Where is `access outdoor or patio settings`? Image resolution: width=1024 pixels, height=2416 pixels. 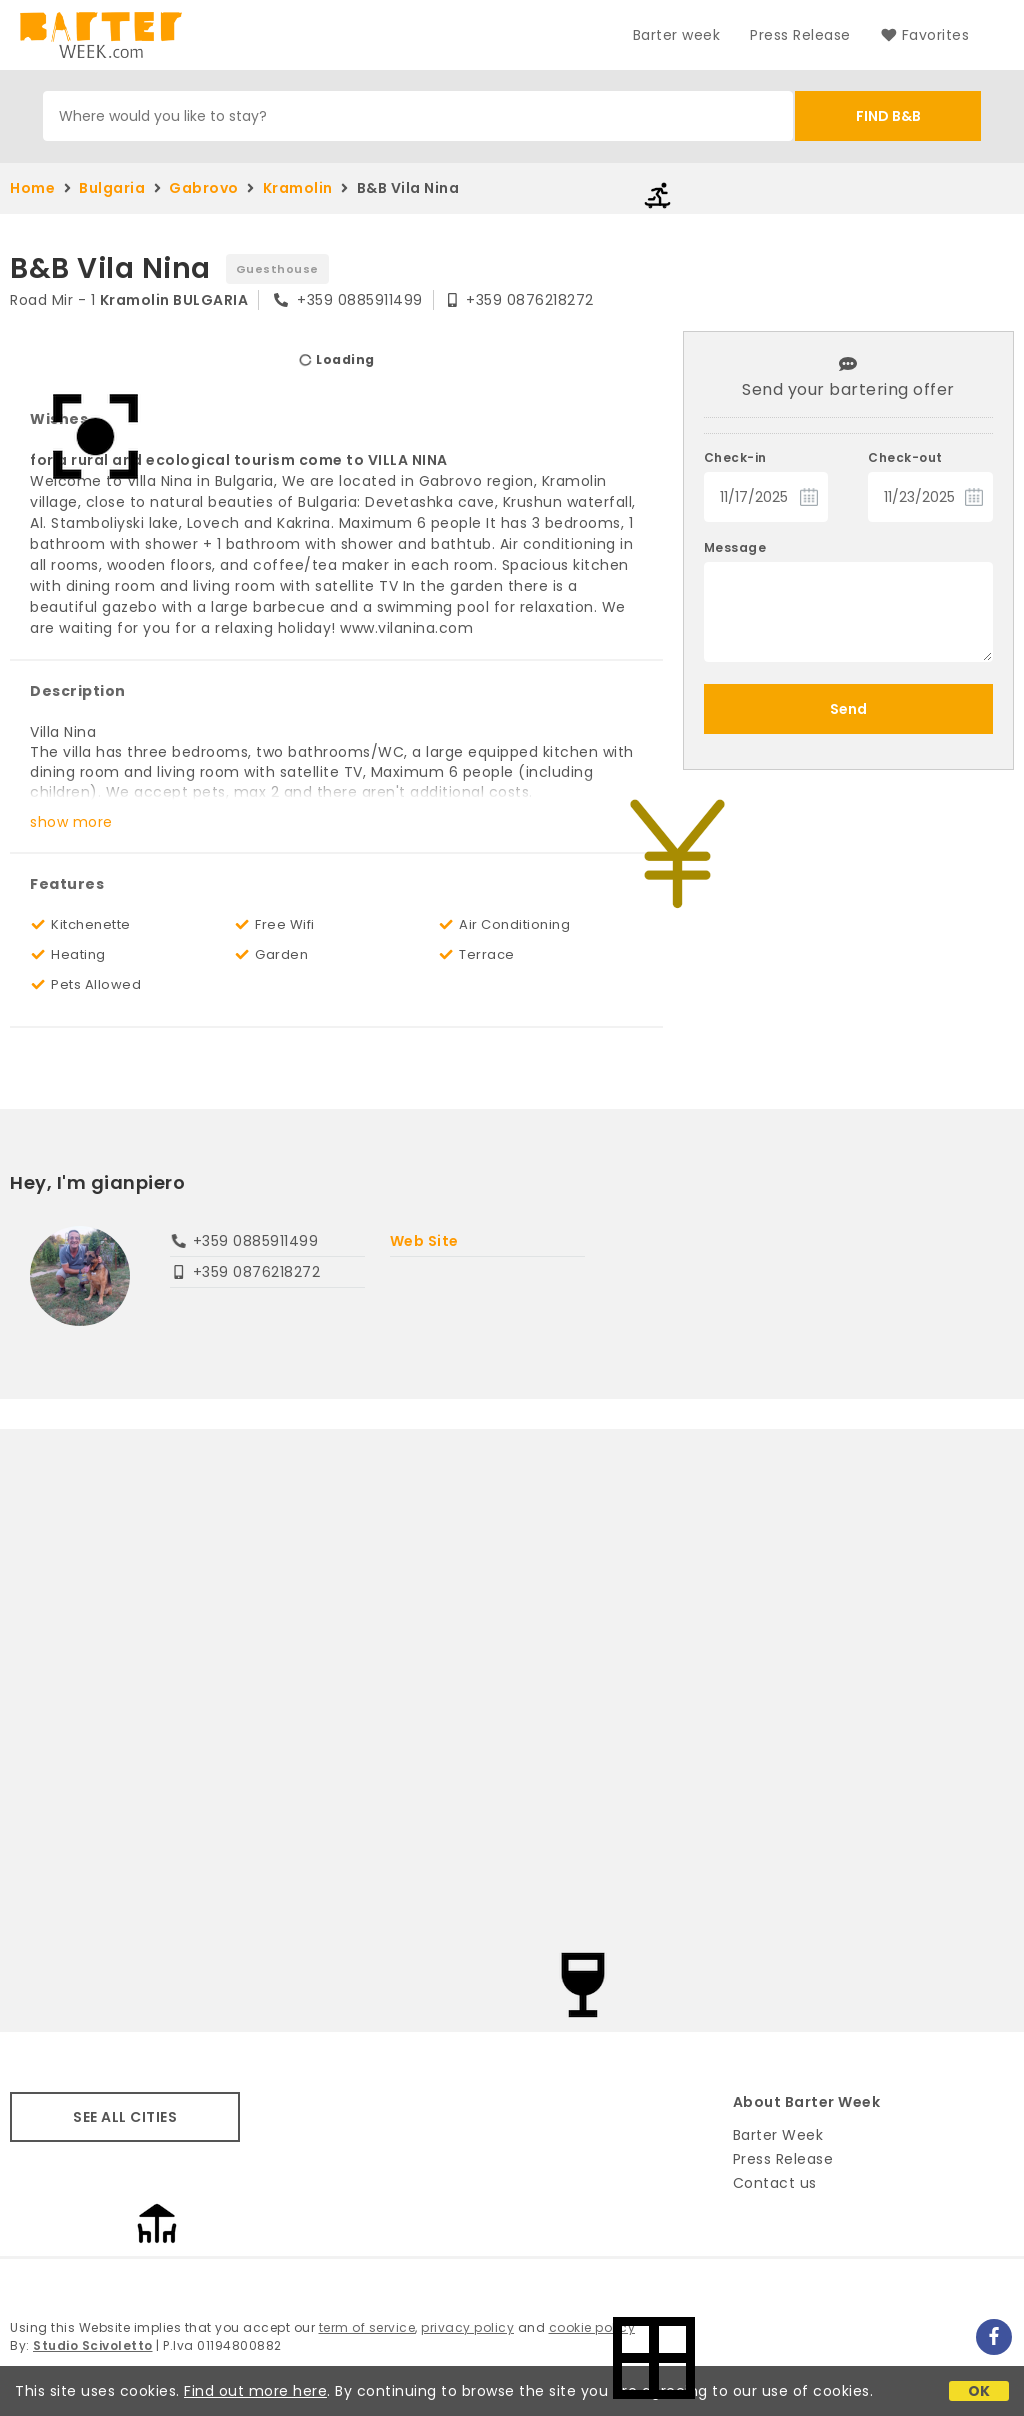
access outdoor or patio settings is located at coordinates (157, 2223).